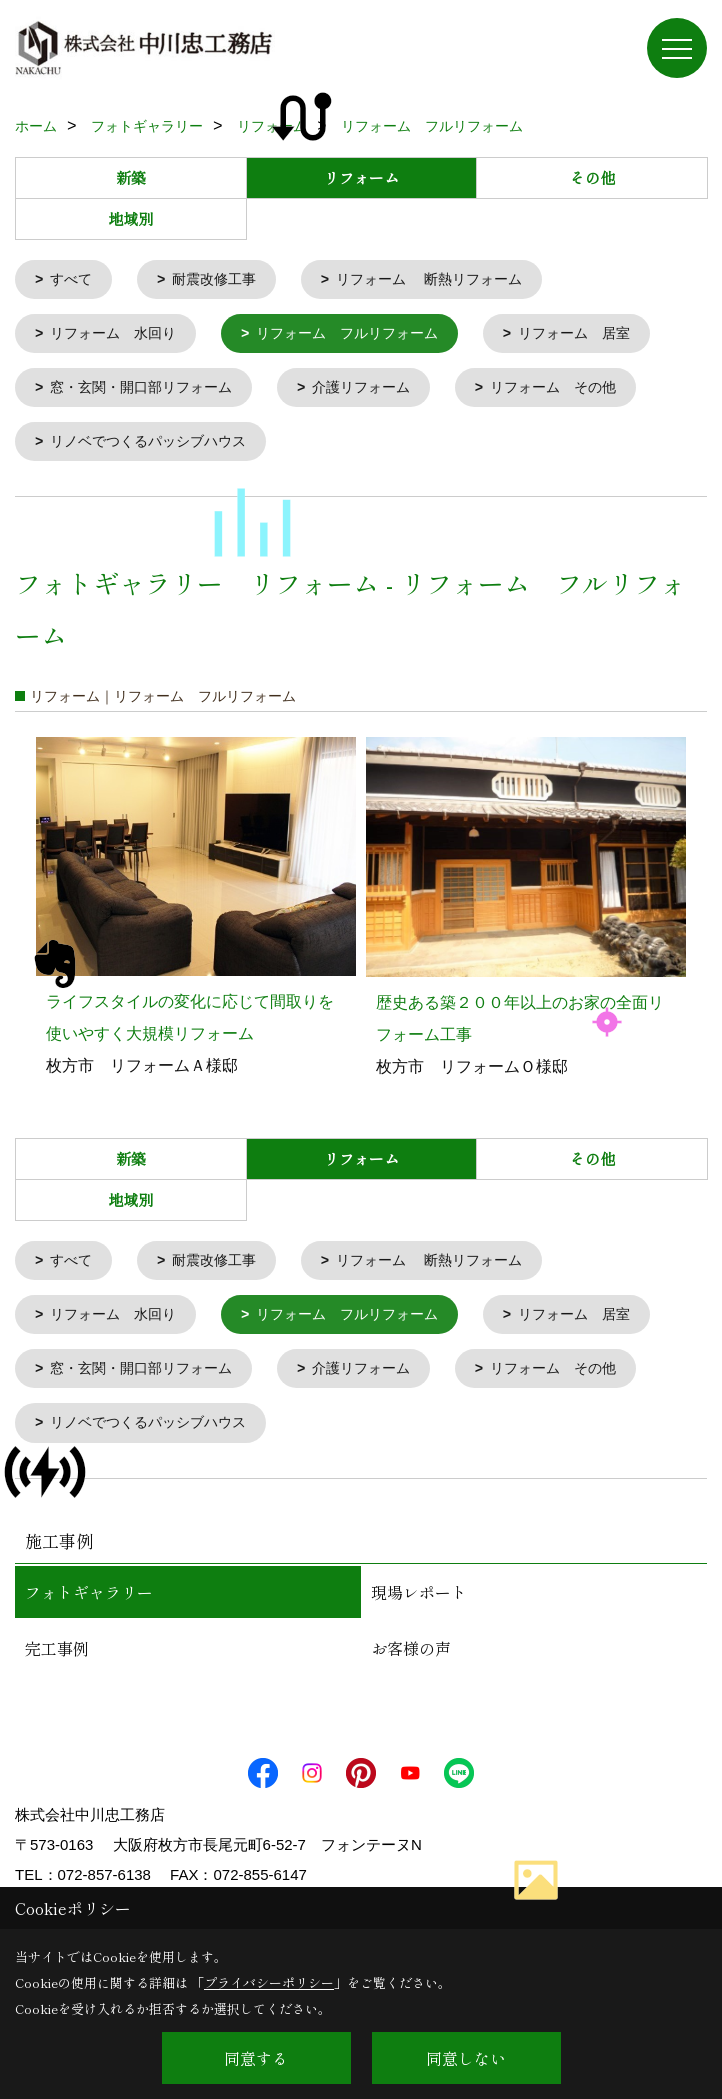  I want to click on indicates wireless charging is active, so click(45, 1472).